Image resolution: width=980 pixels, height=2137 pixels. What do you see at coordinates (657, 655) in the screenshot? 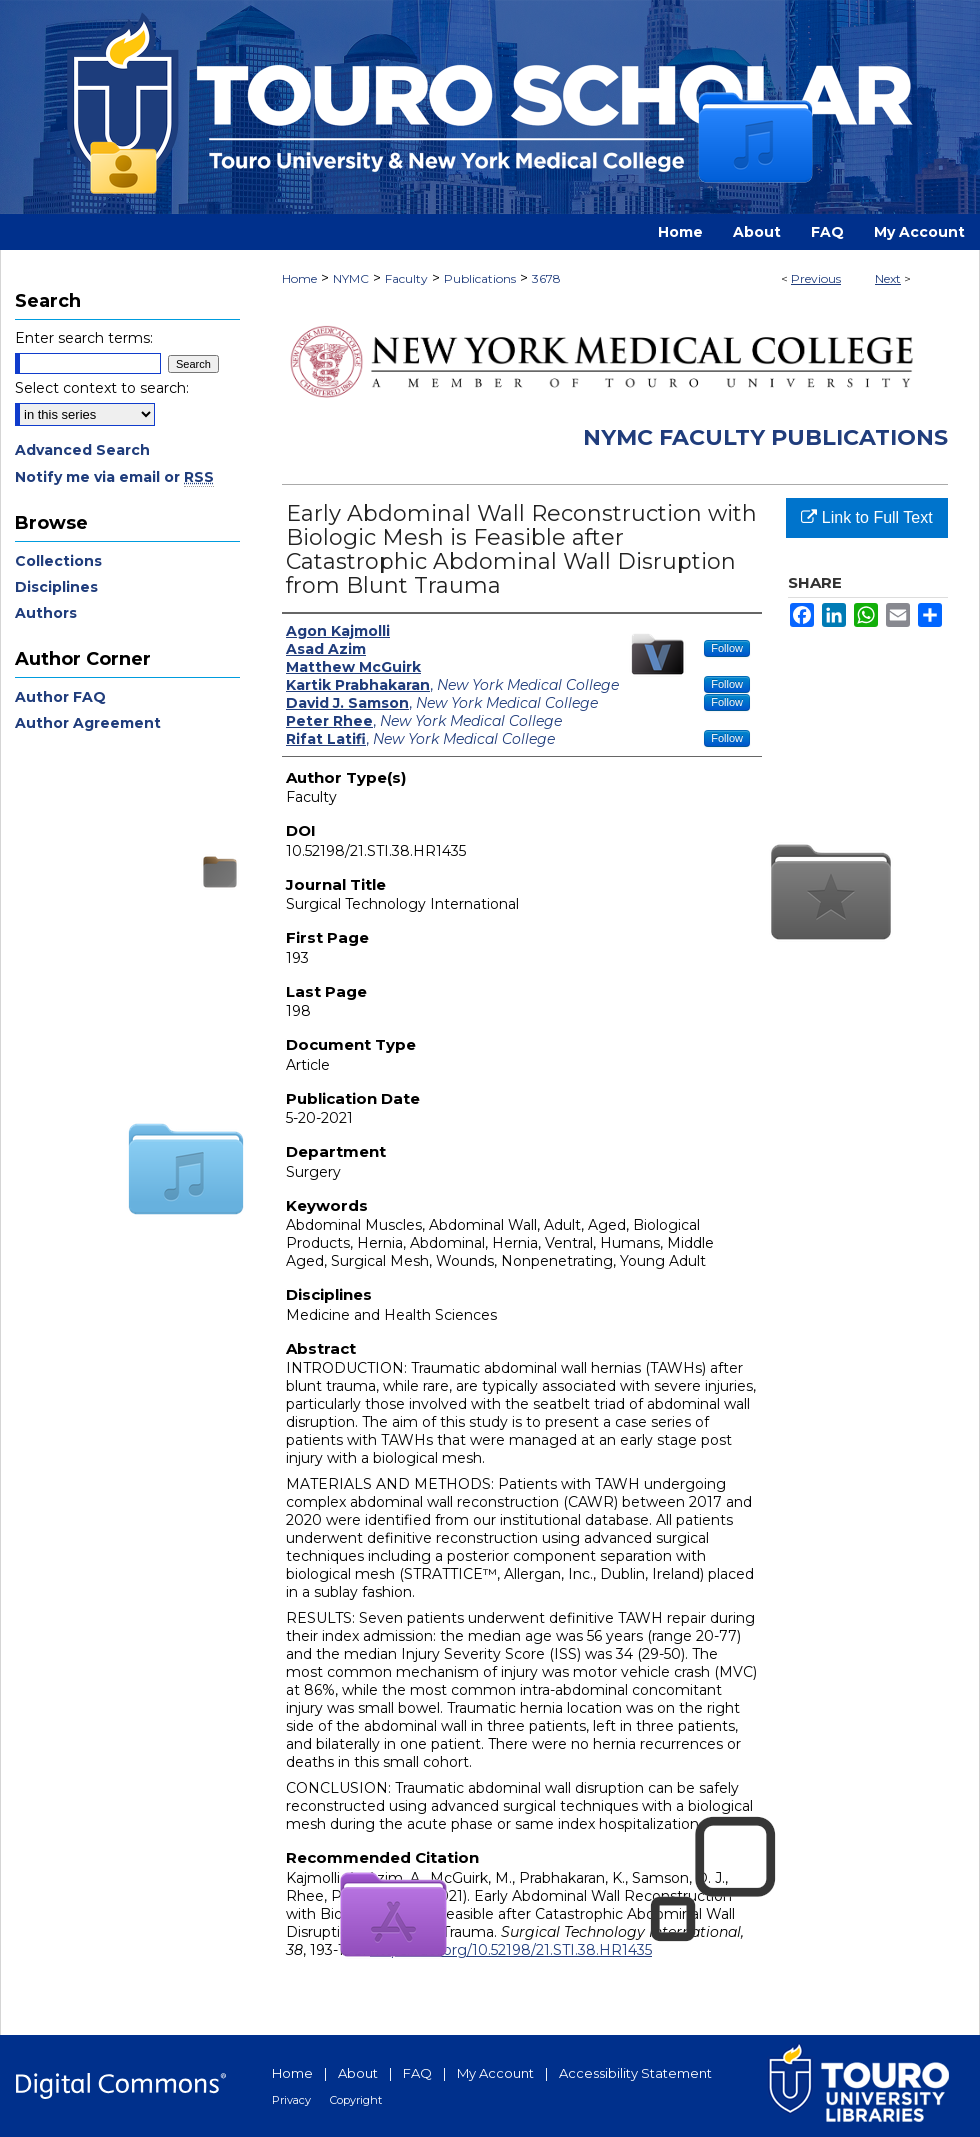
I see `open folder containing files starting with "V"` at bounding box center [657, 655].